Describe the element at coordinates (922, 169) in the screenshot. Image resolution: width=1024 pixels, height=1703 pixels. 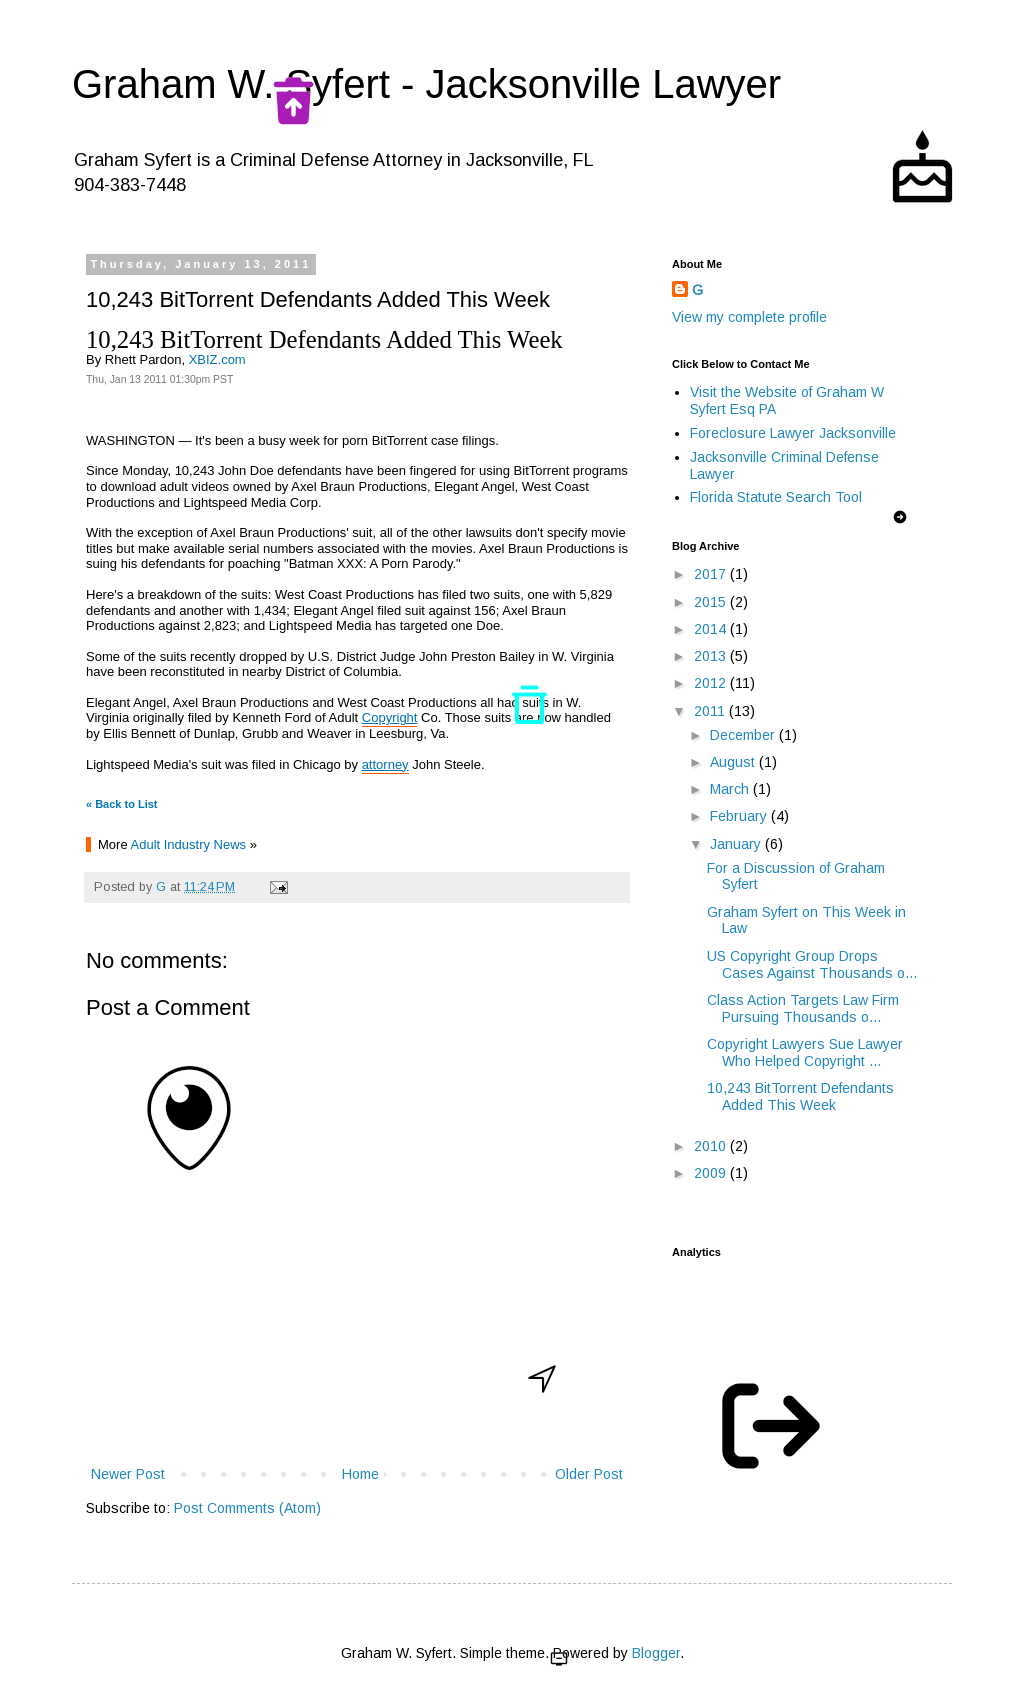
I see `view birthday or celebration events` at that location.